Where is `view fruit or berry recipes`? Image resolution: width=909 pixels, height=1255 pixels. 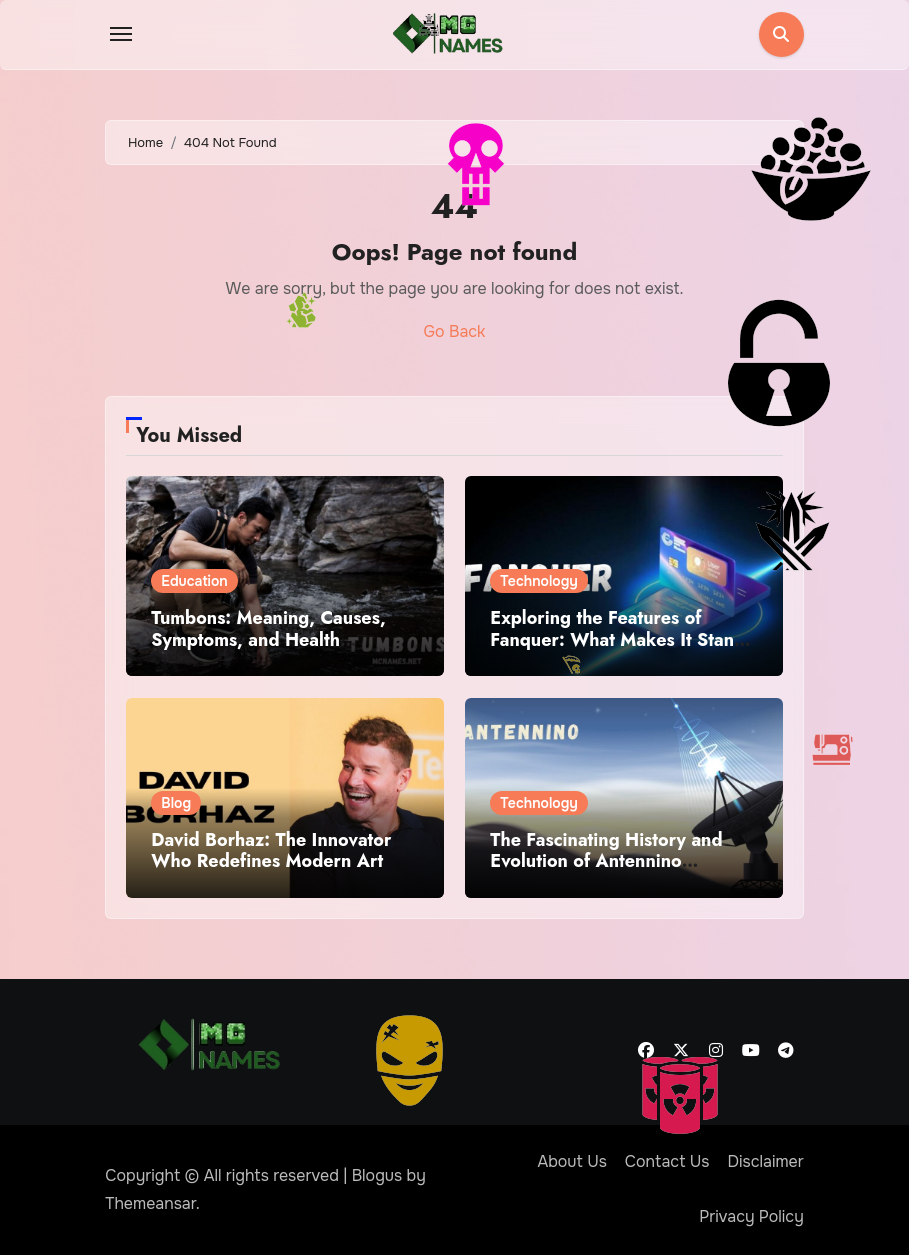
view fruit or berry recipes is located at coordinates (811, 169).